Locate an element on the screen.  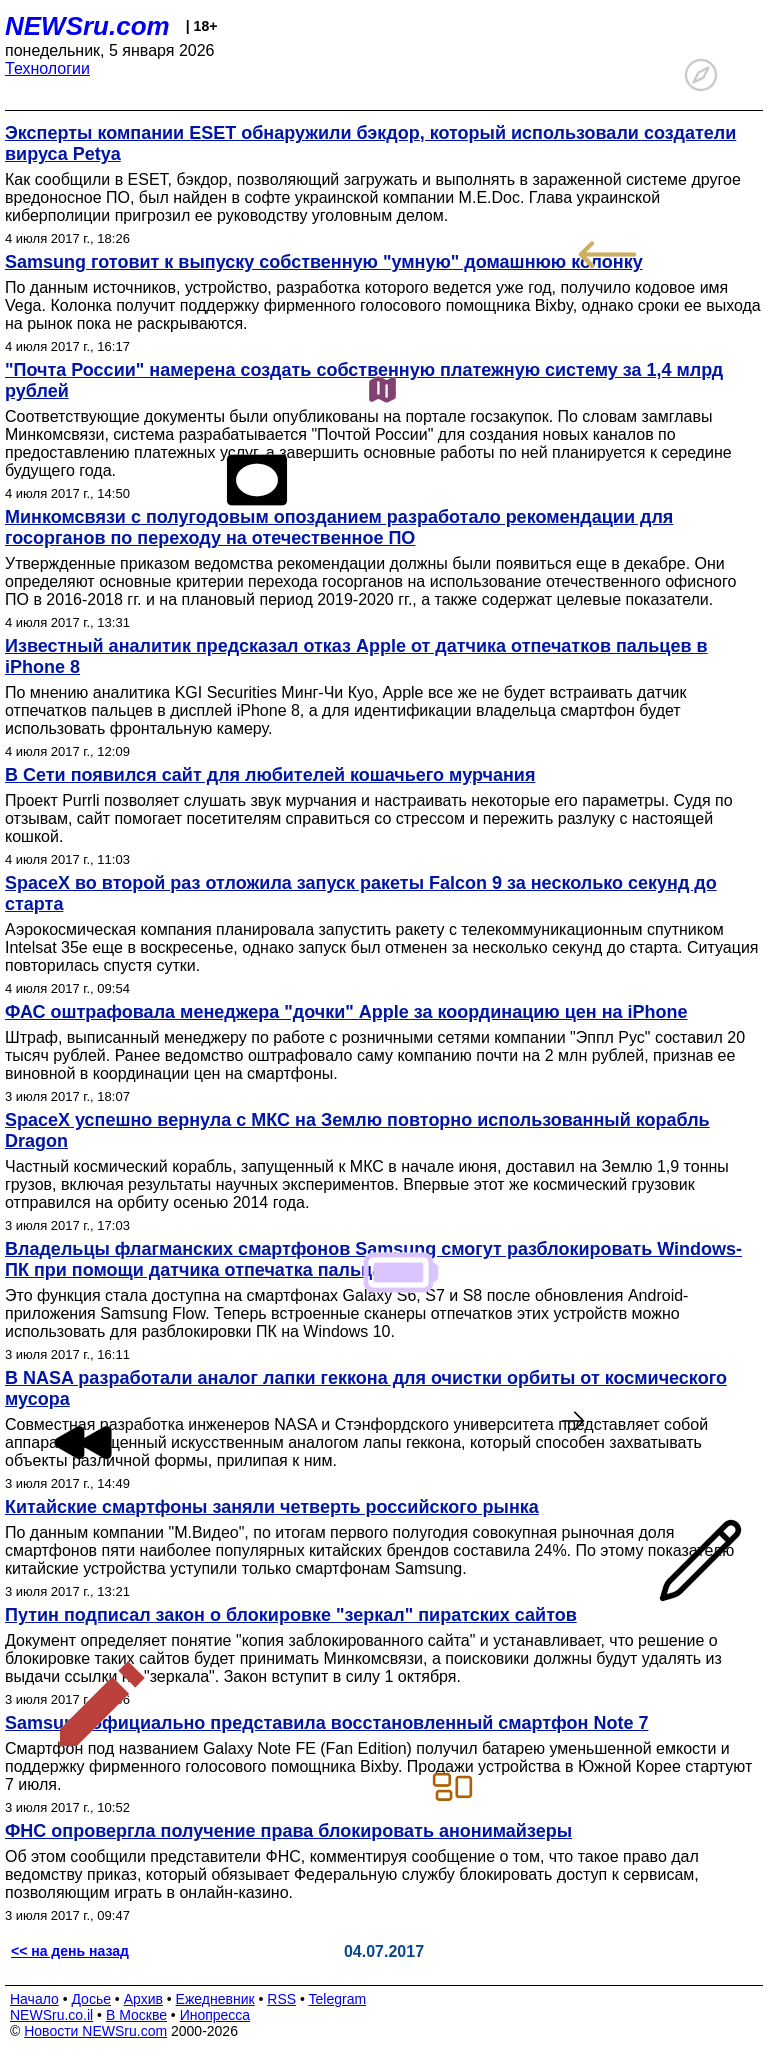
access navigation or directions is located at coordinates (701, 75).